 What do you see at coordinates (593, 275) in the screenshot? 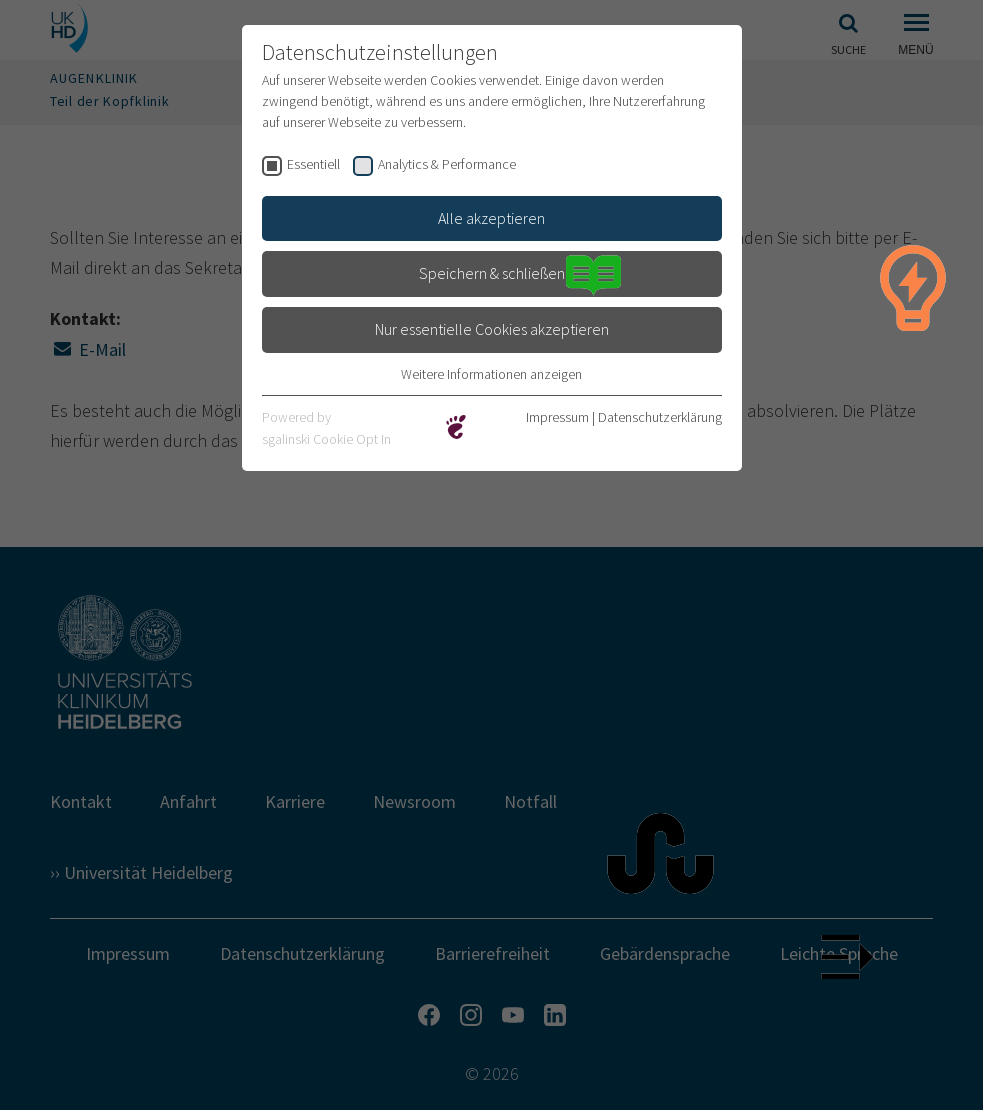
I see `view readme documentation` at bounding box center [593, 275].